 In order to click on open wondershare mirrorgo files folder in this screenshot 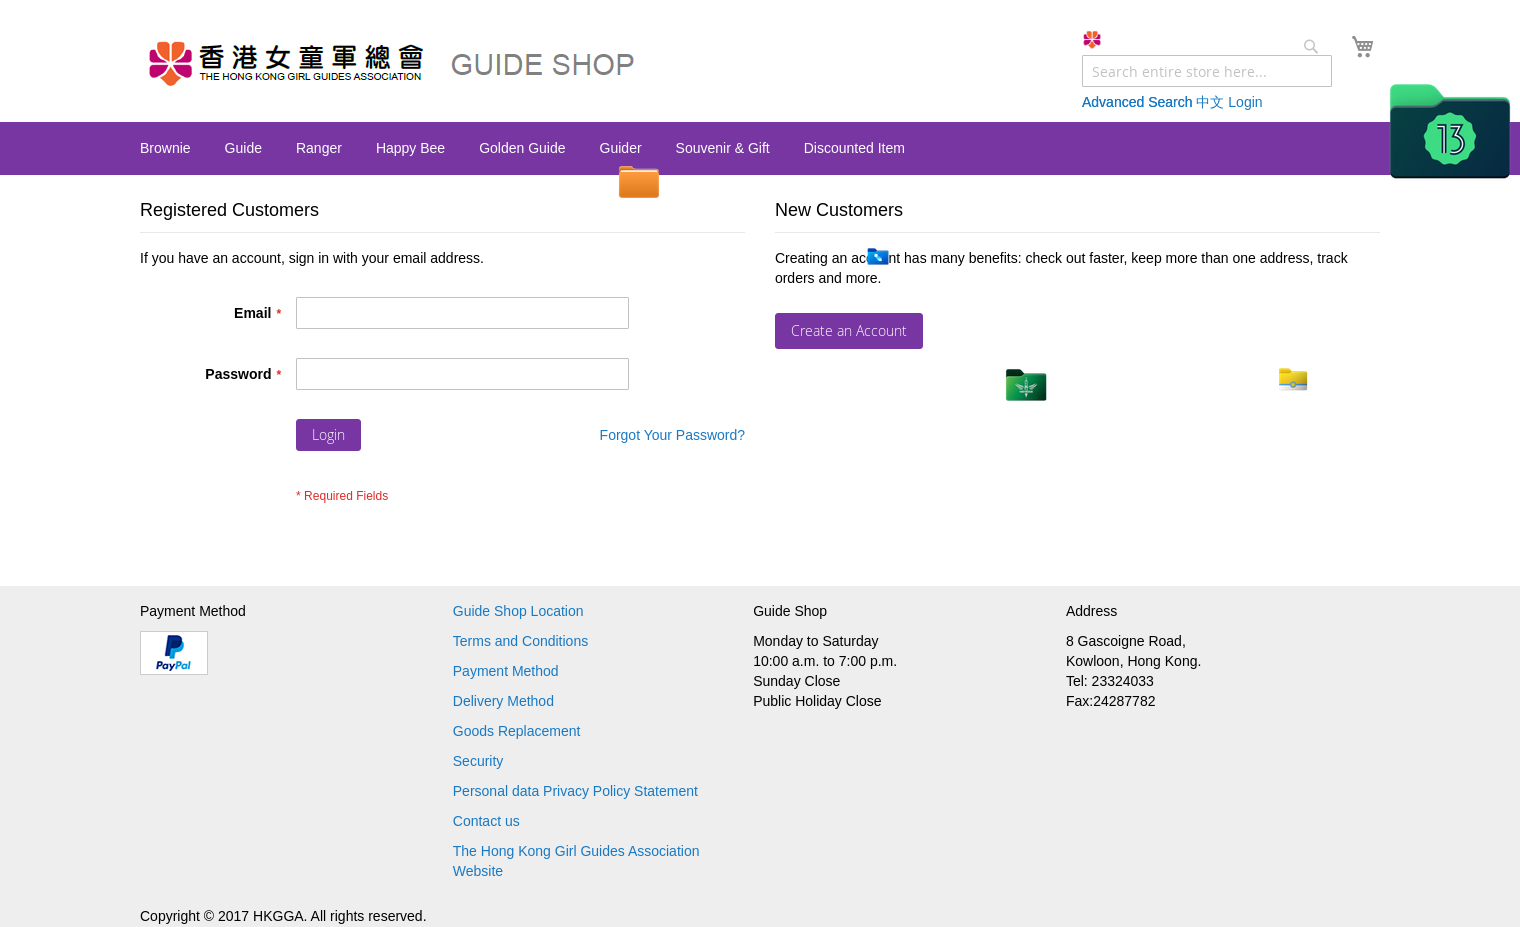, I will do `click(878, 257)`.